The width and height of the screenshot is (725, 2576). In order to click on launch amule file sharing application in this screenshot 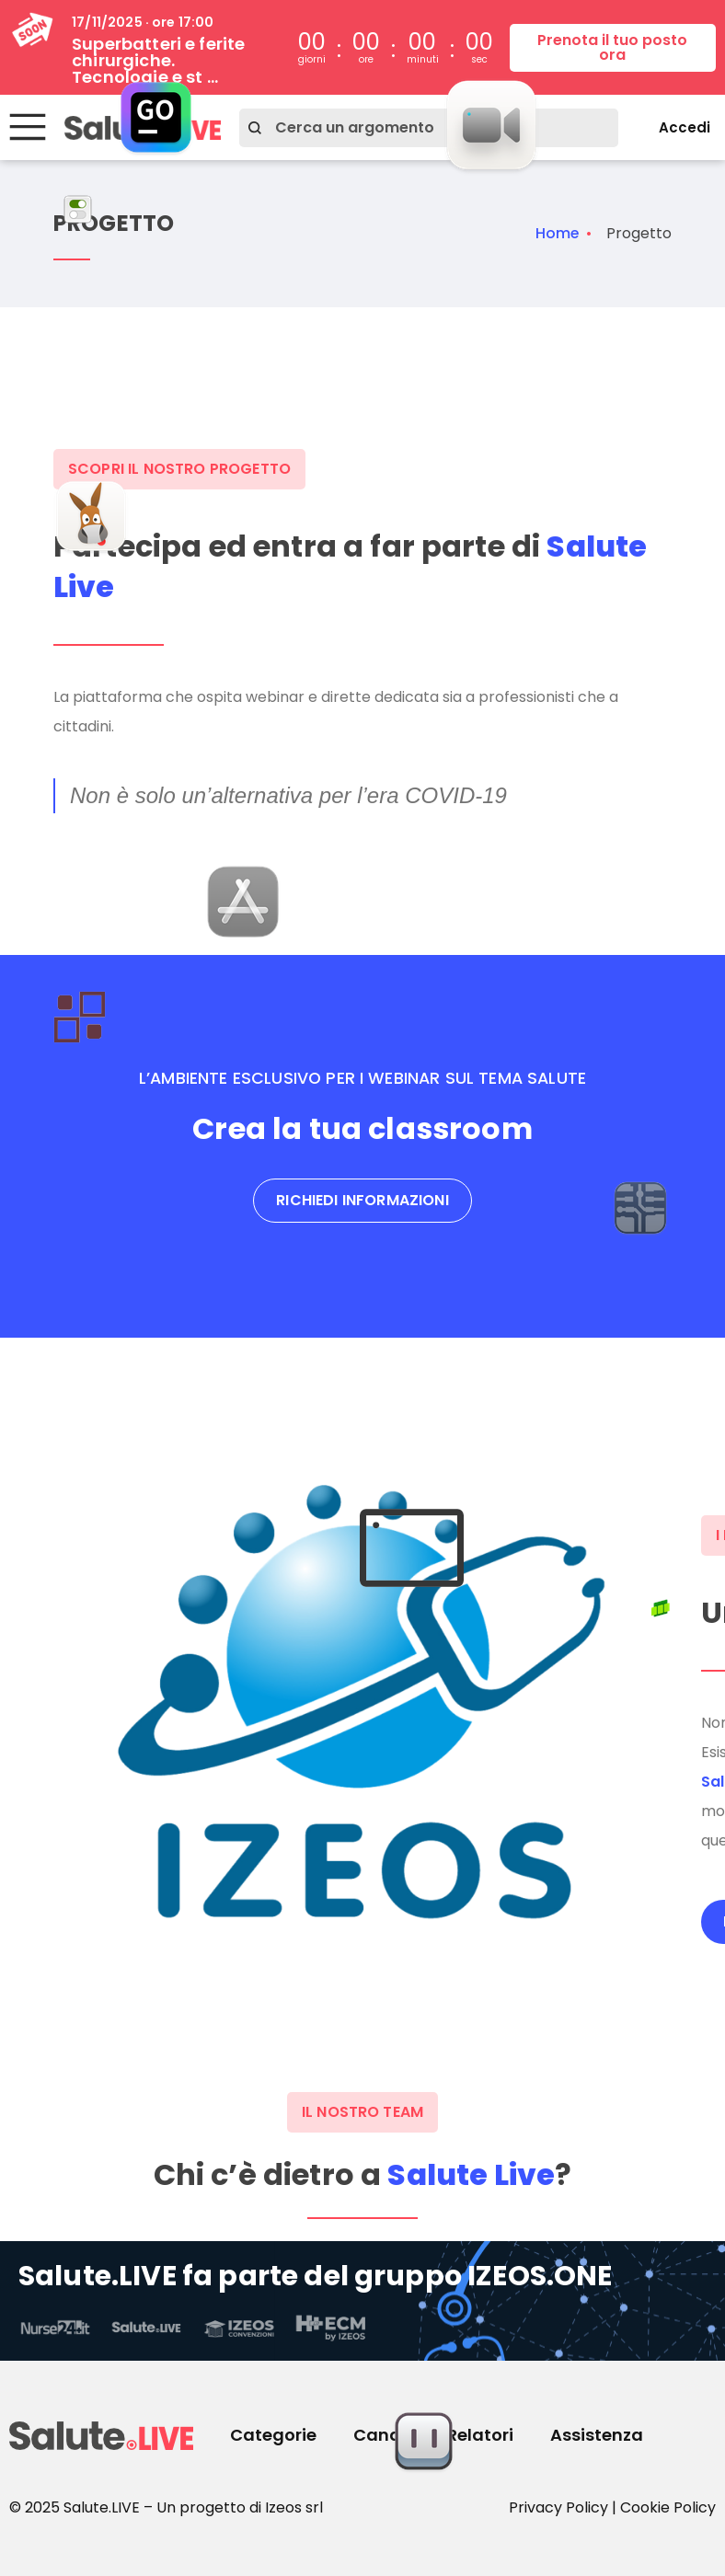, I will do `click(91, 516)`.